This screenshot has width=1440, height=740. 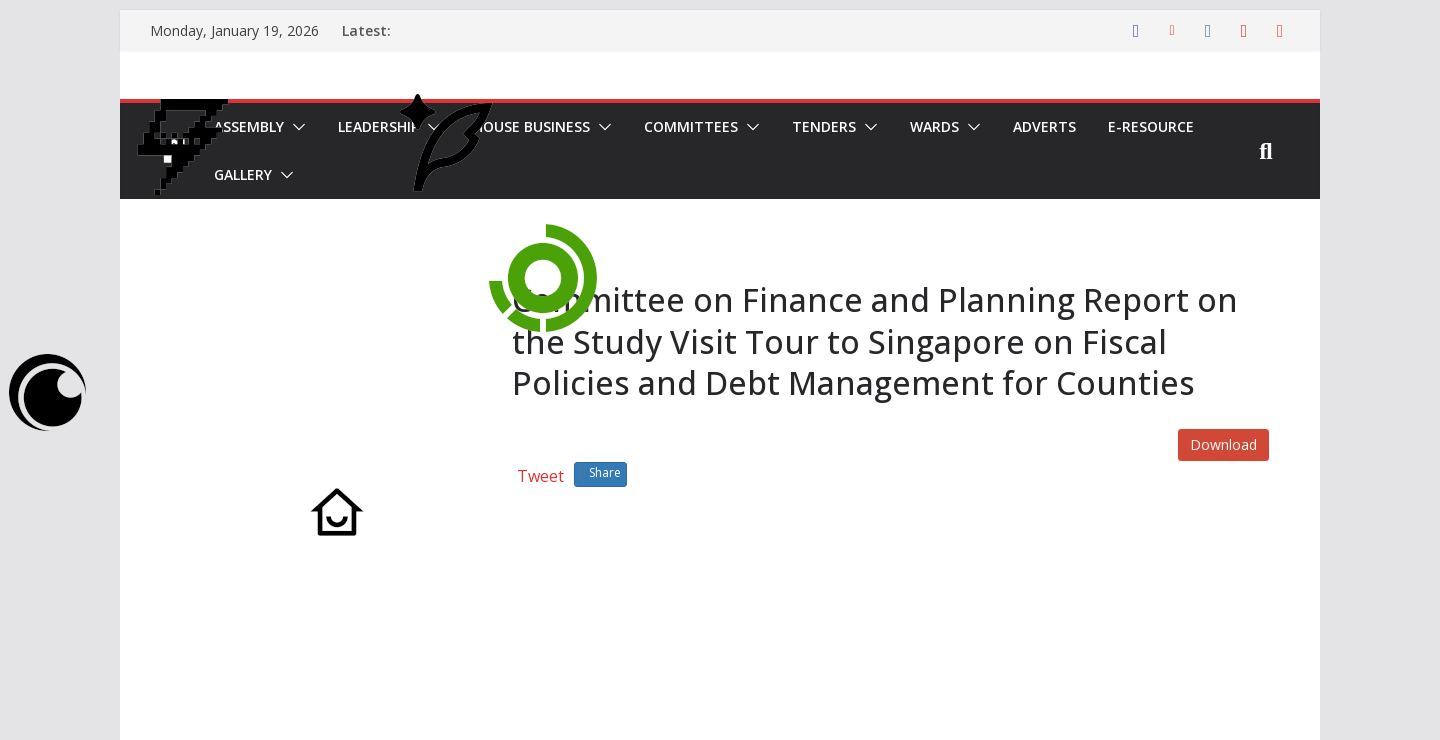 What do you see at coordinates (337, 514) in the screenshot?
I see `go to home screen` at bounding box center [337, 514].